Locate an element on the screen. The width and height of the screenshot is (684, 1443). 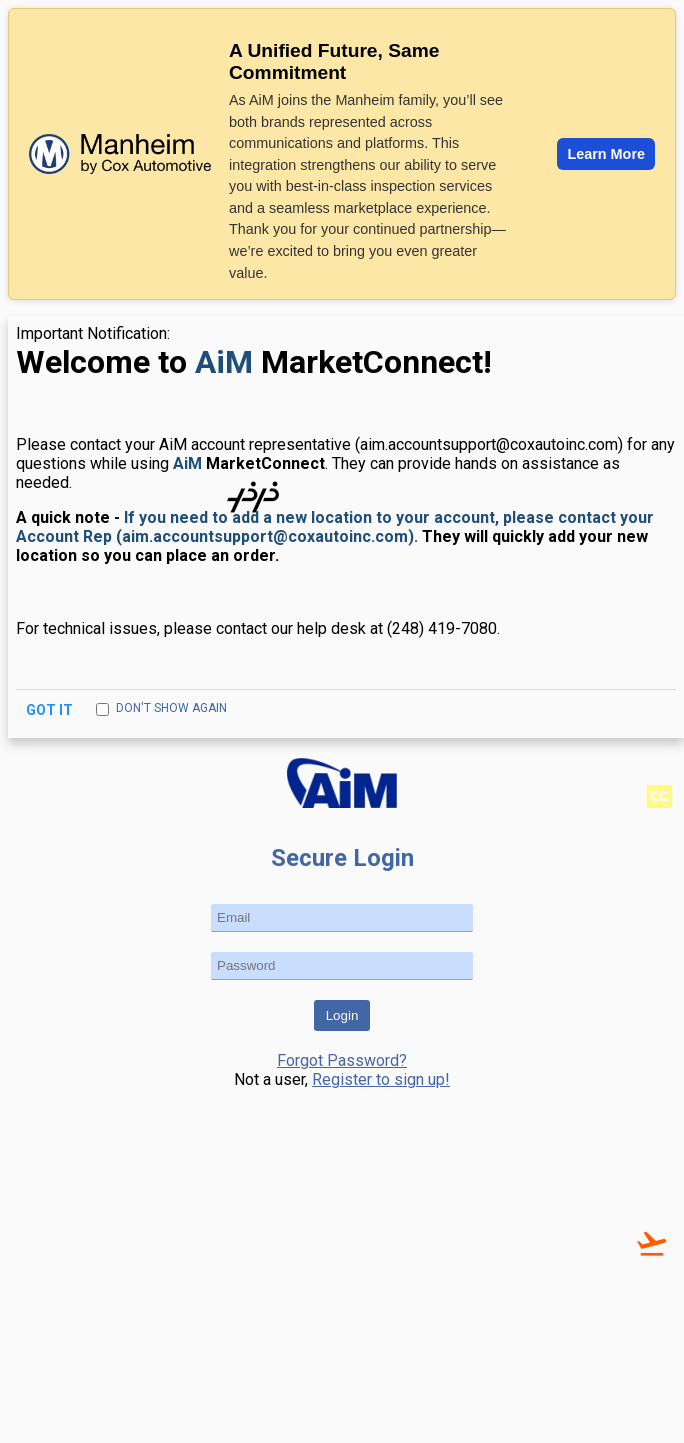
PaddlePaddle deep learning framework logo is located at coordinates (253, 497).